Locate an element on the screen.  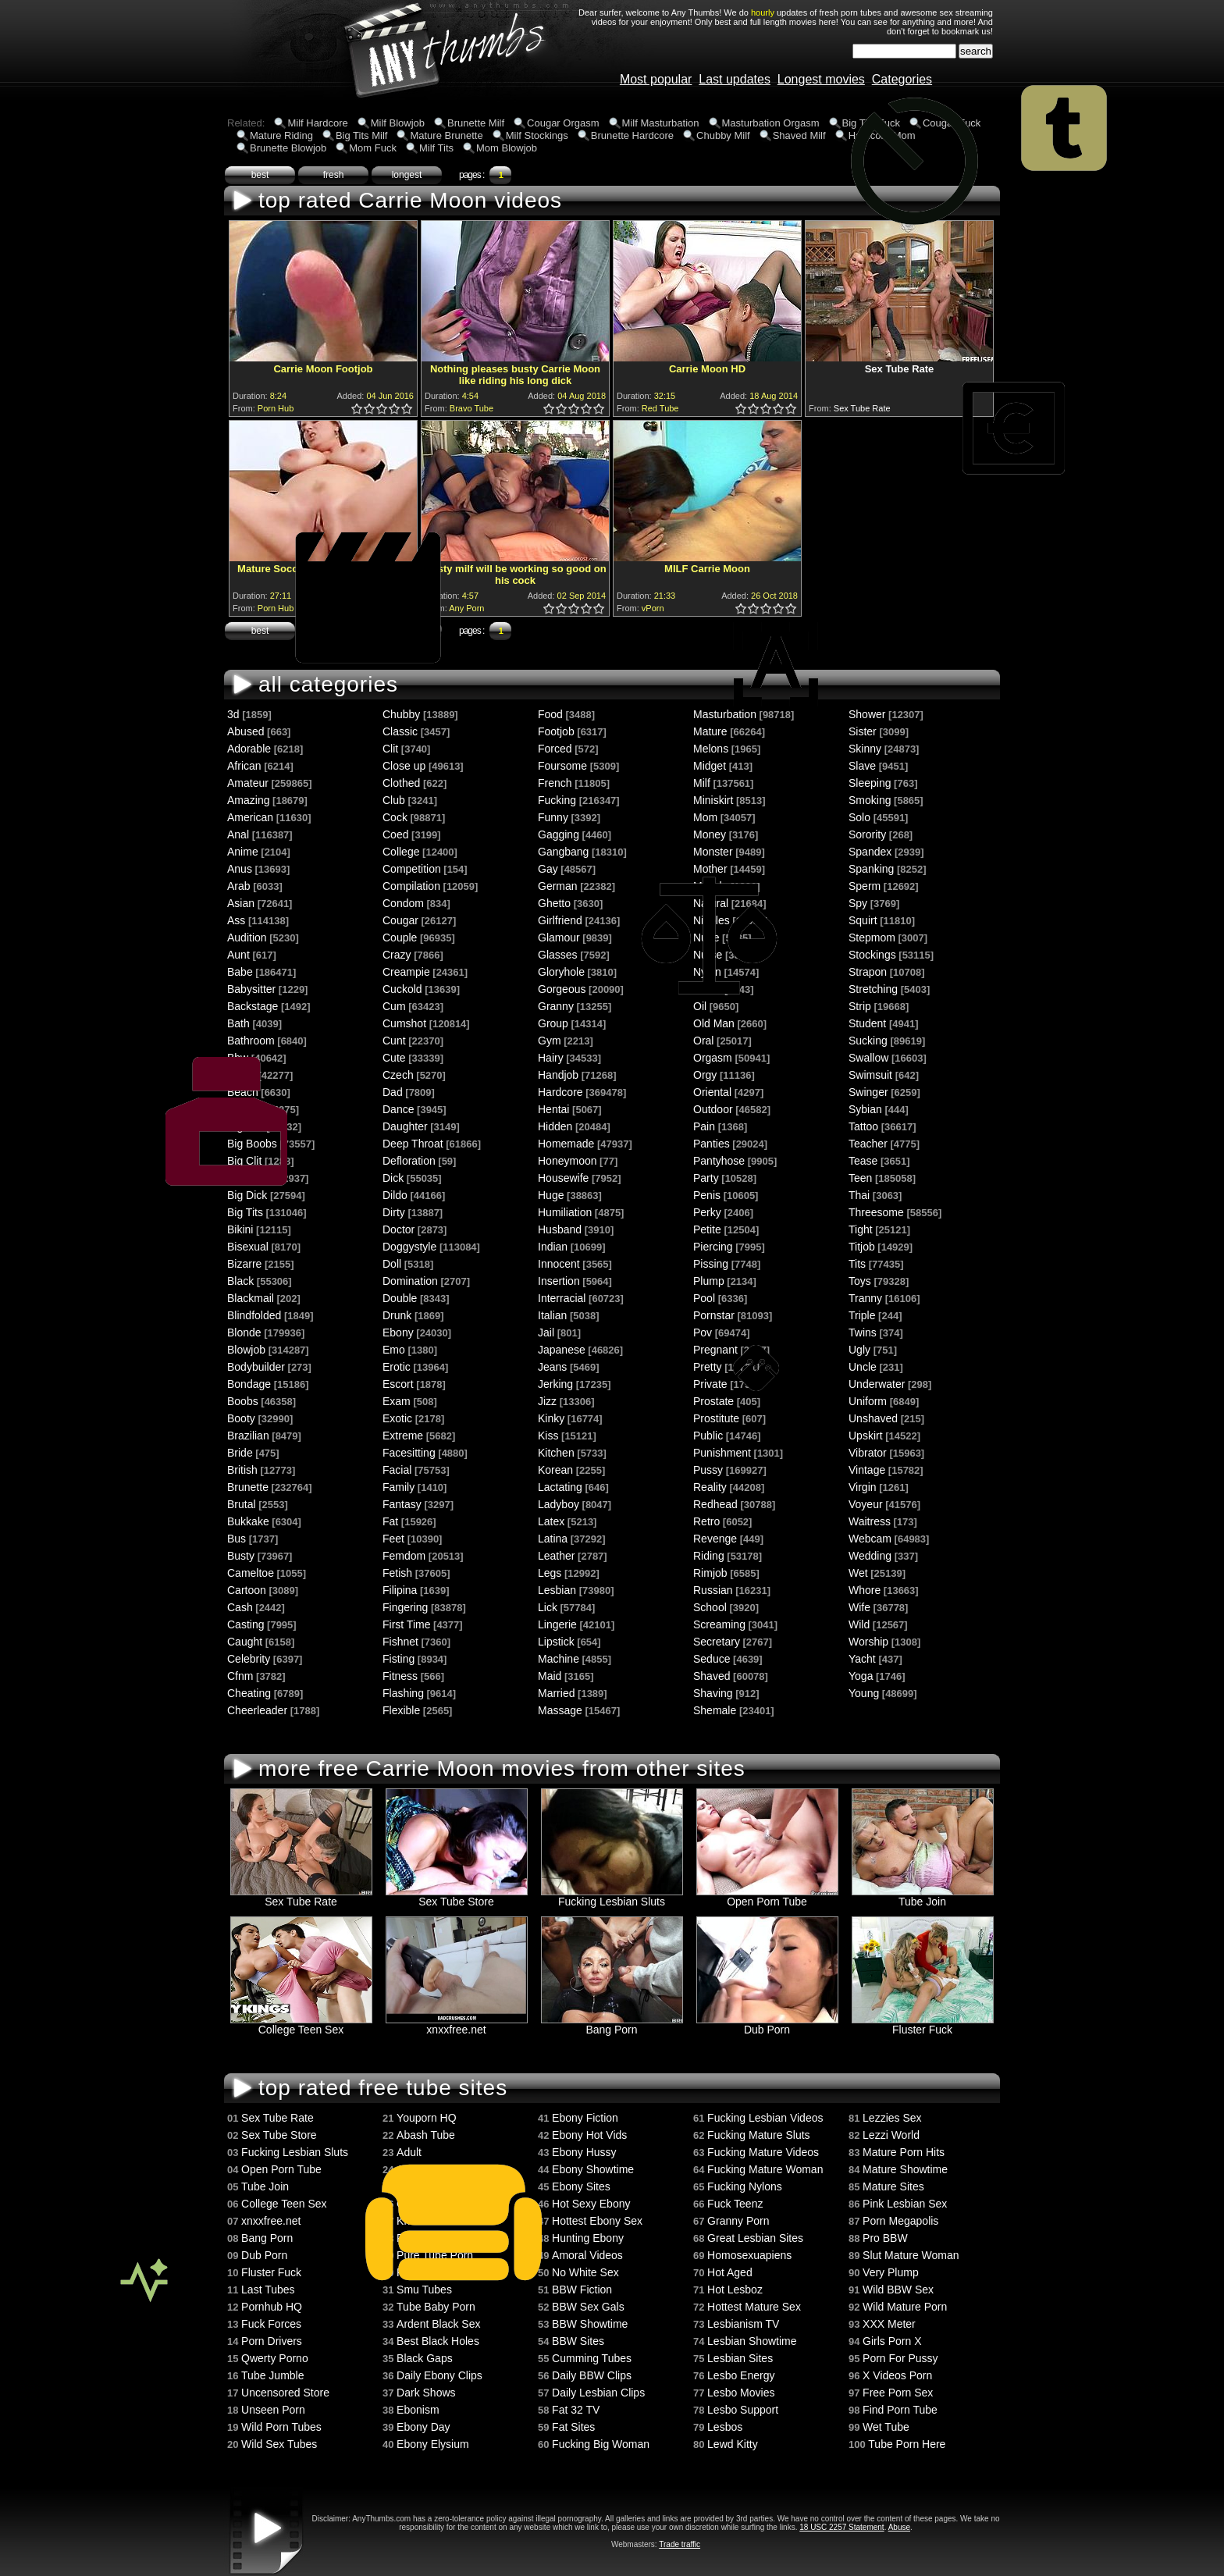
mongoose.ws logo is located at coordinates (756, 1368).